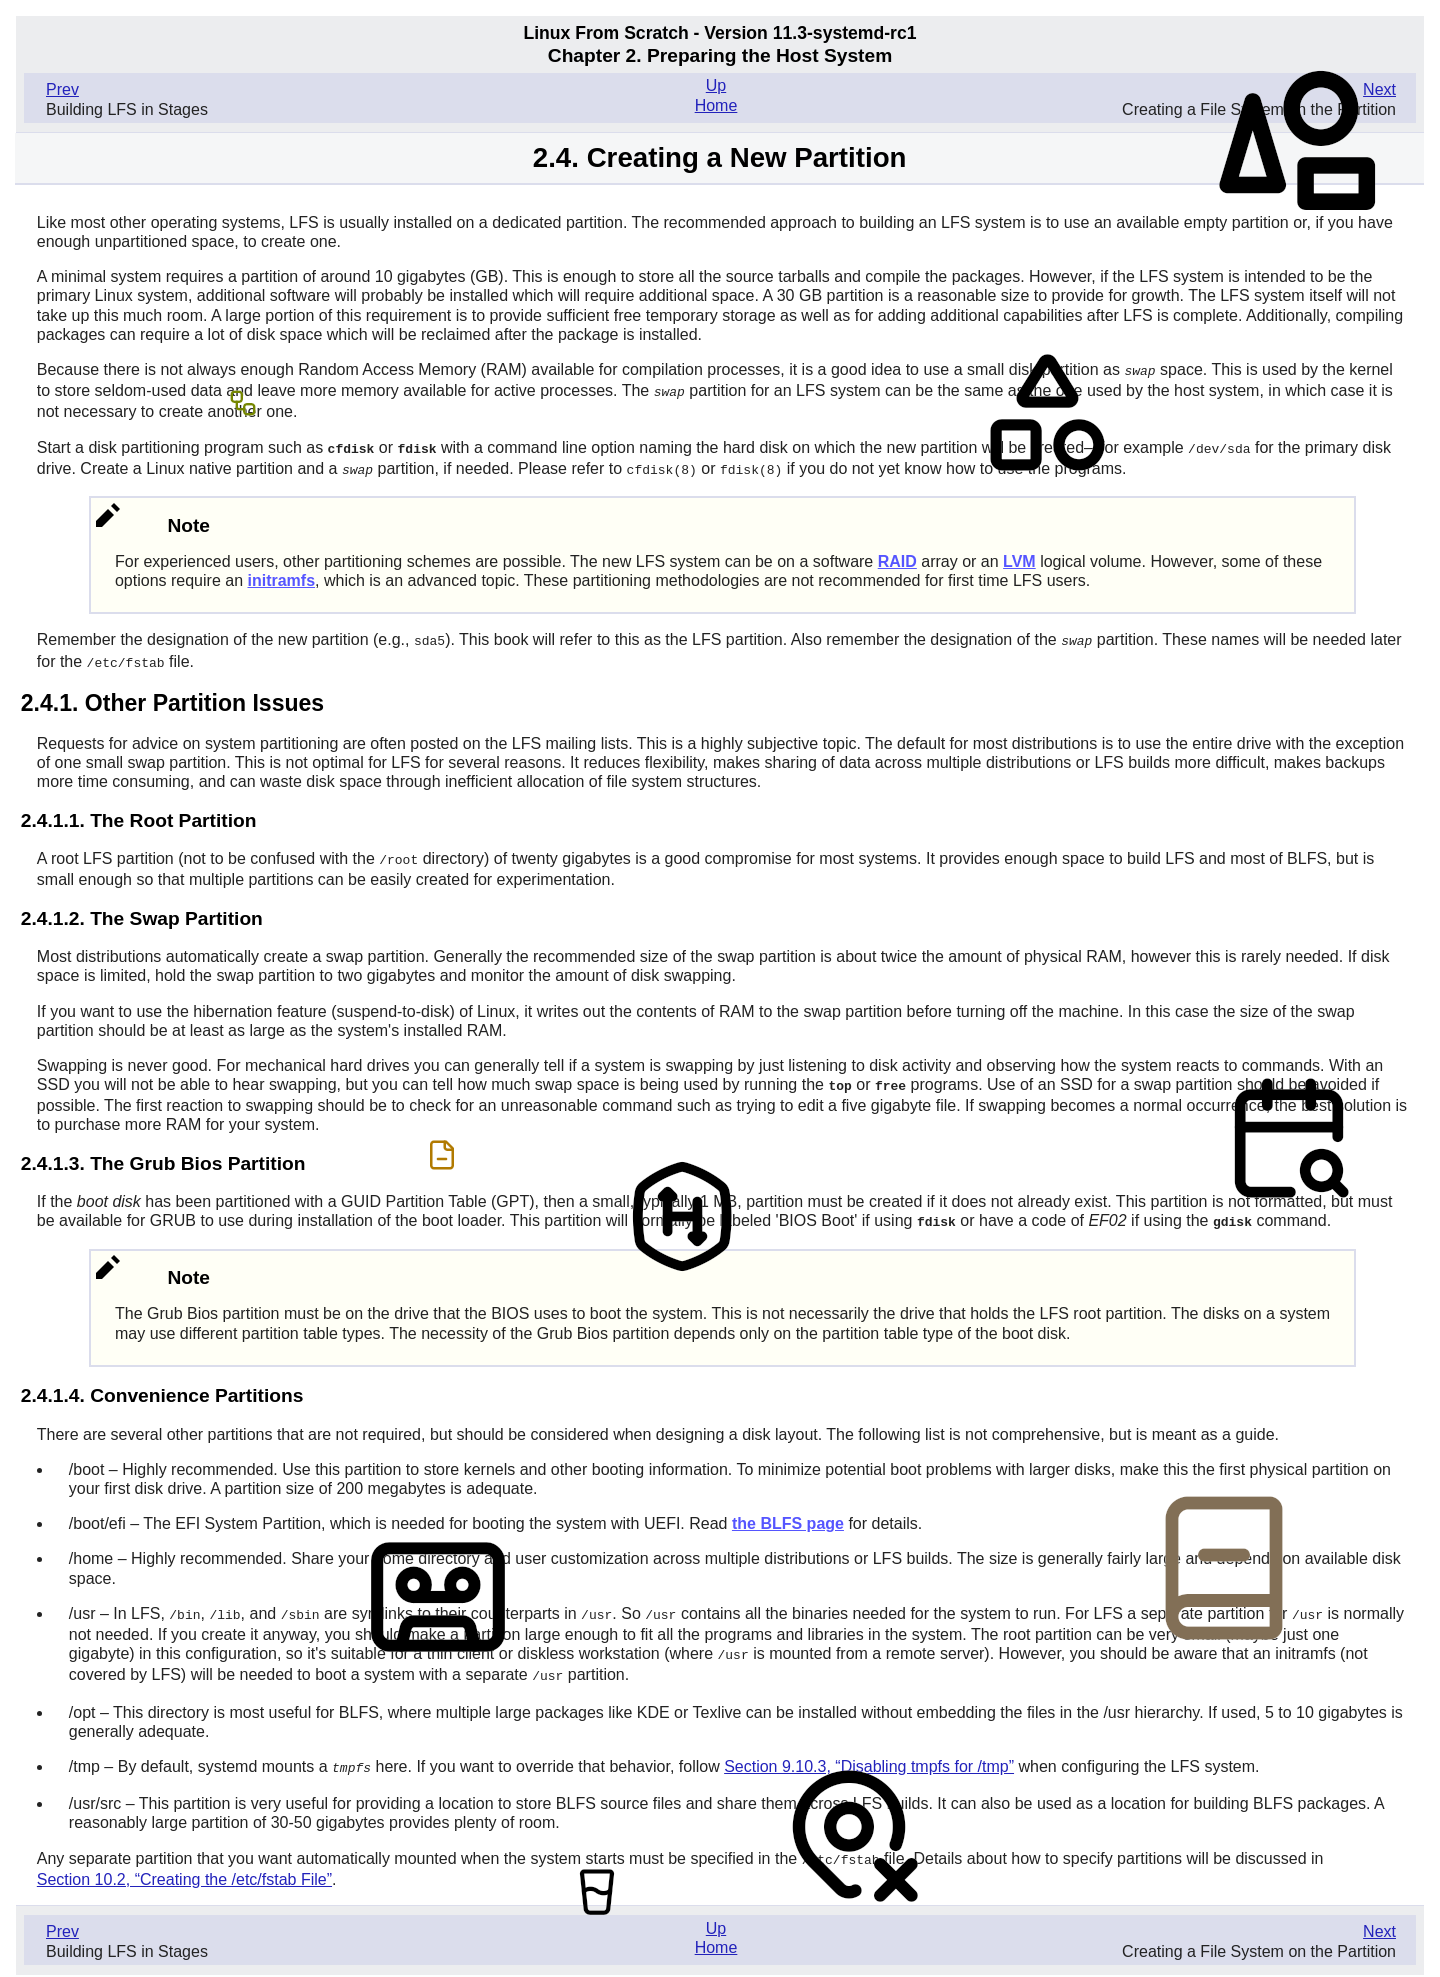  What do you see at coordinates (1224, 1568) in the screenshot?
I see `remove a book from your library` at bounding box center [1224, 1568].